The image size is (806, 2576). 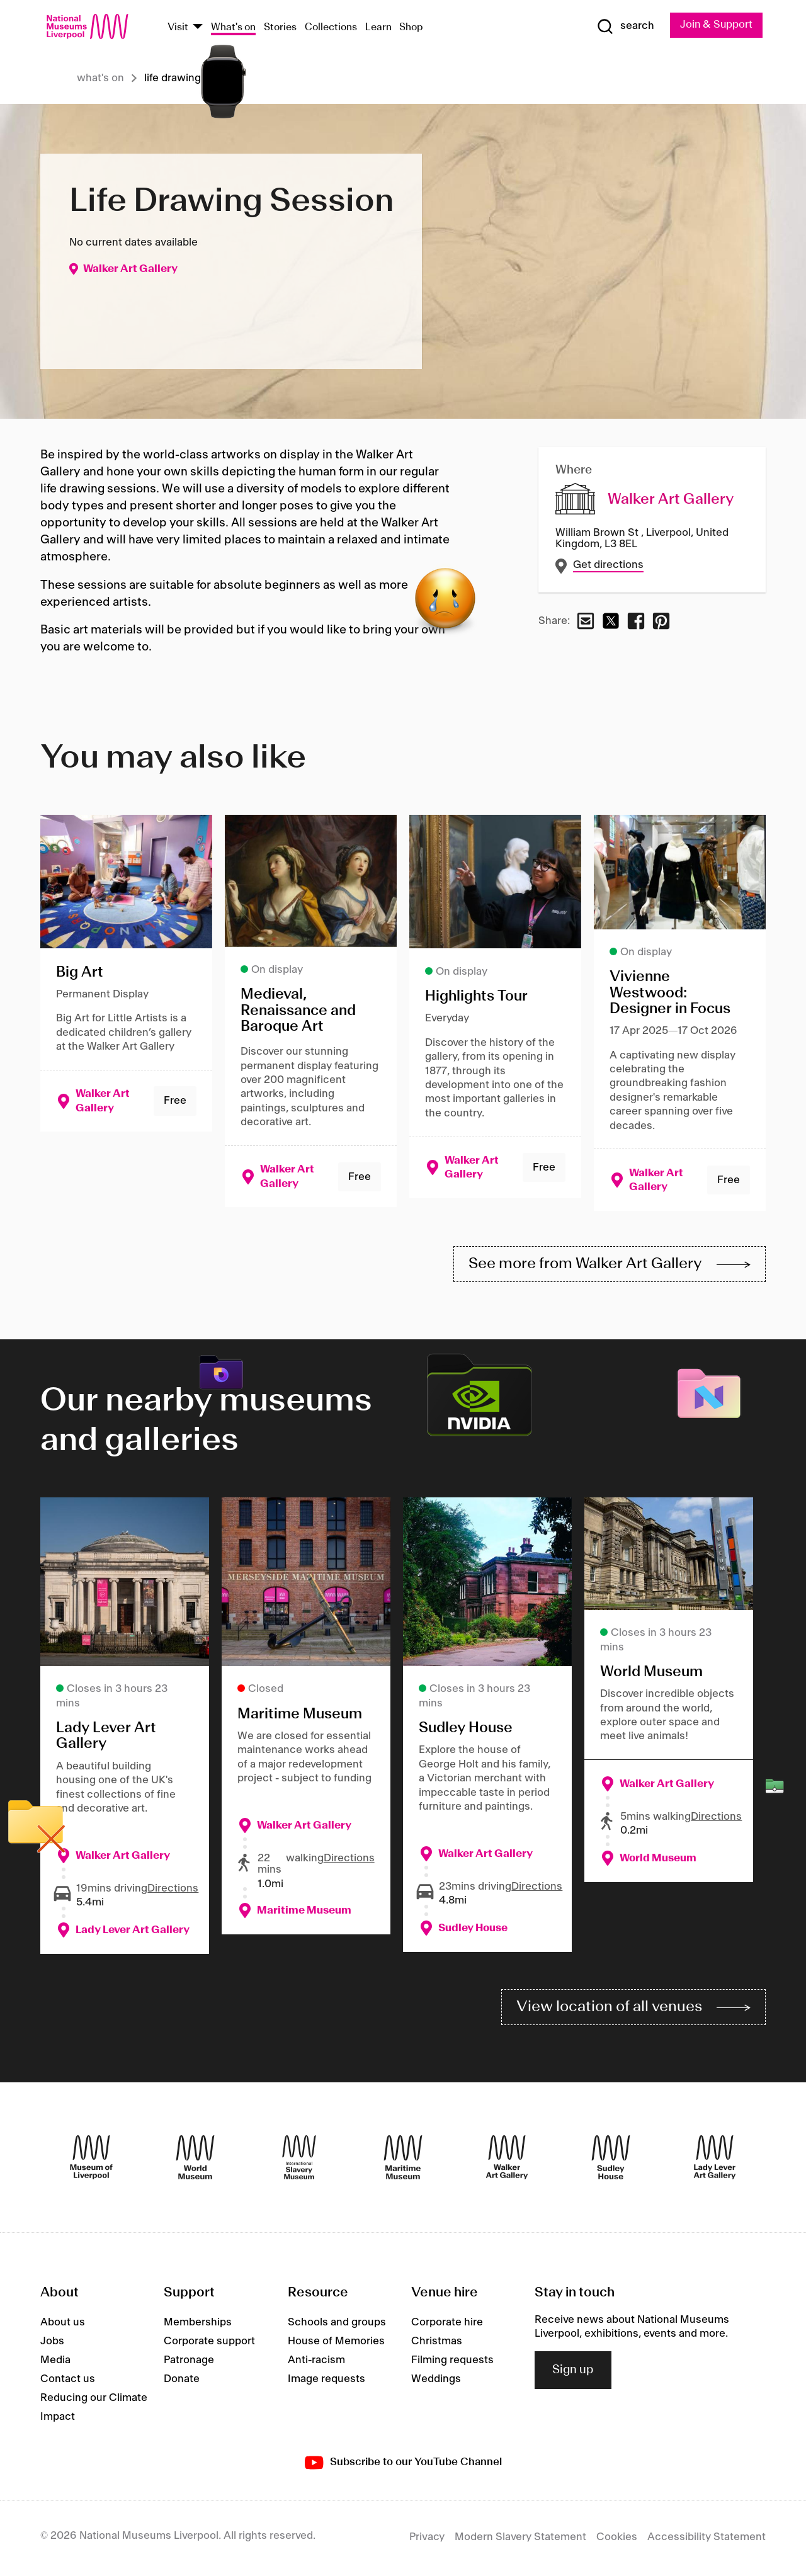 I want to click on folder containing Pokémon Safari Ball themed content, so click(x=775, y=1786).